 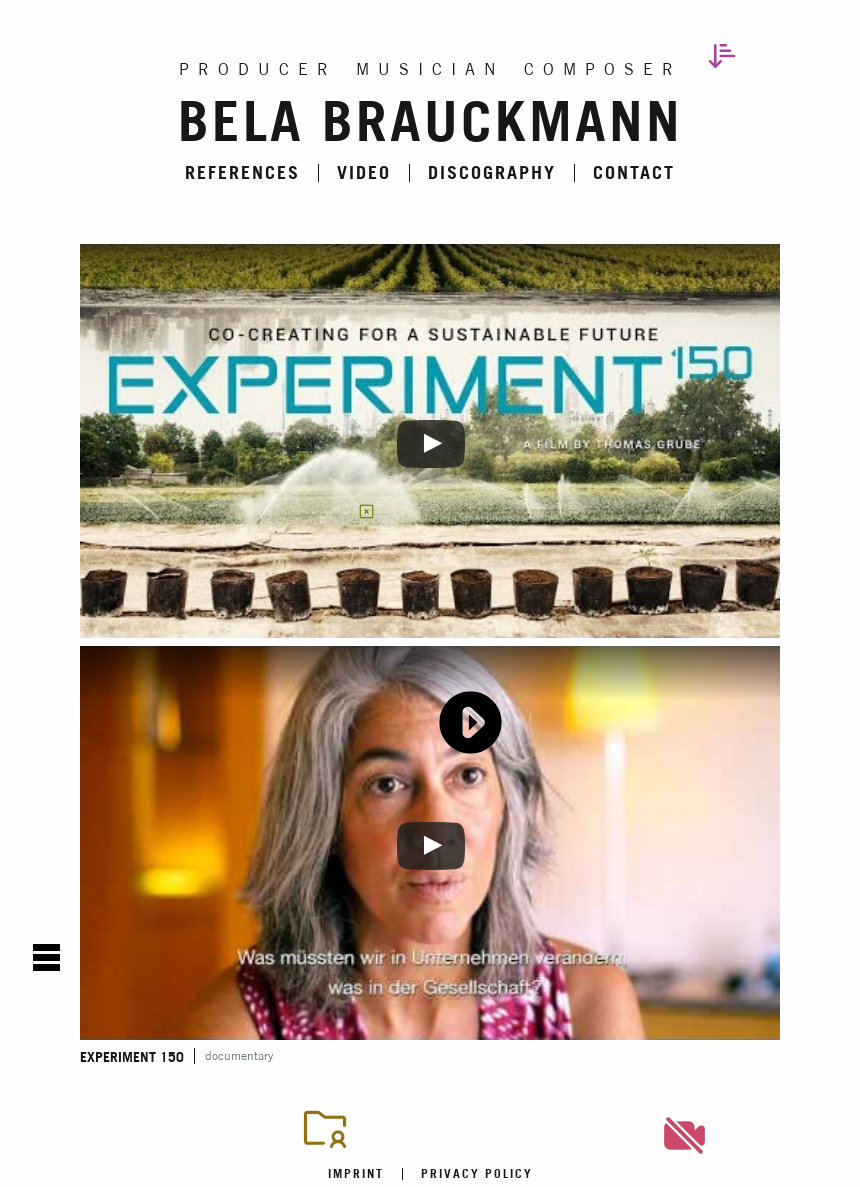 I want to click on sort items from smallest to largest, so click(x=722, y=56).